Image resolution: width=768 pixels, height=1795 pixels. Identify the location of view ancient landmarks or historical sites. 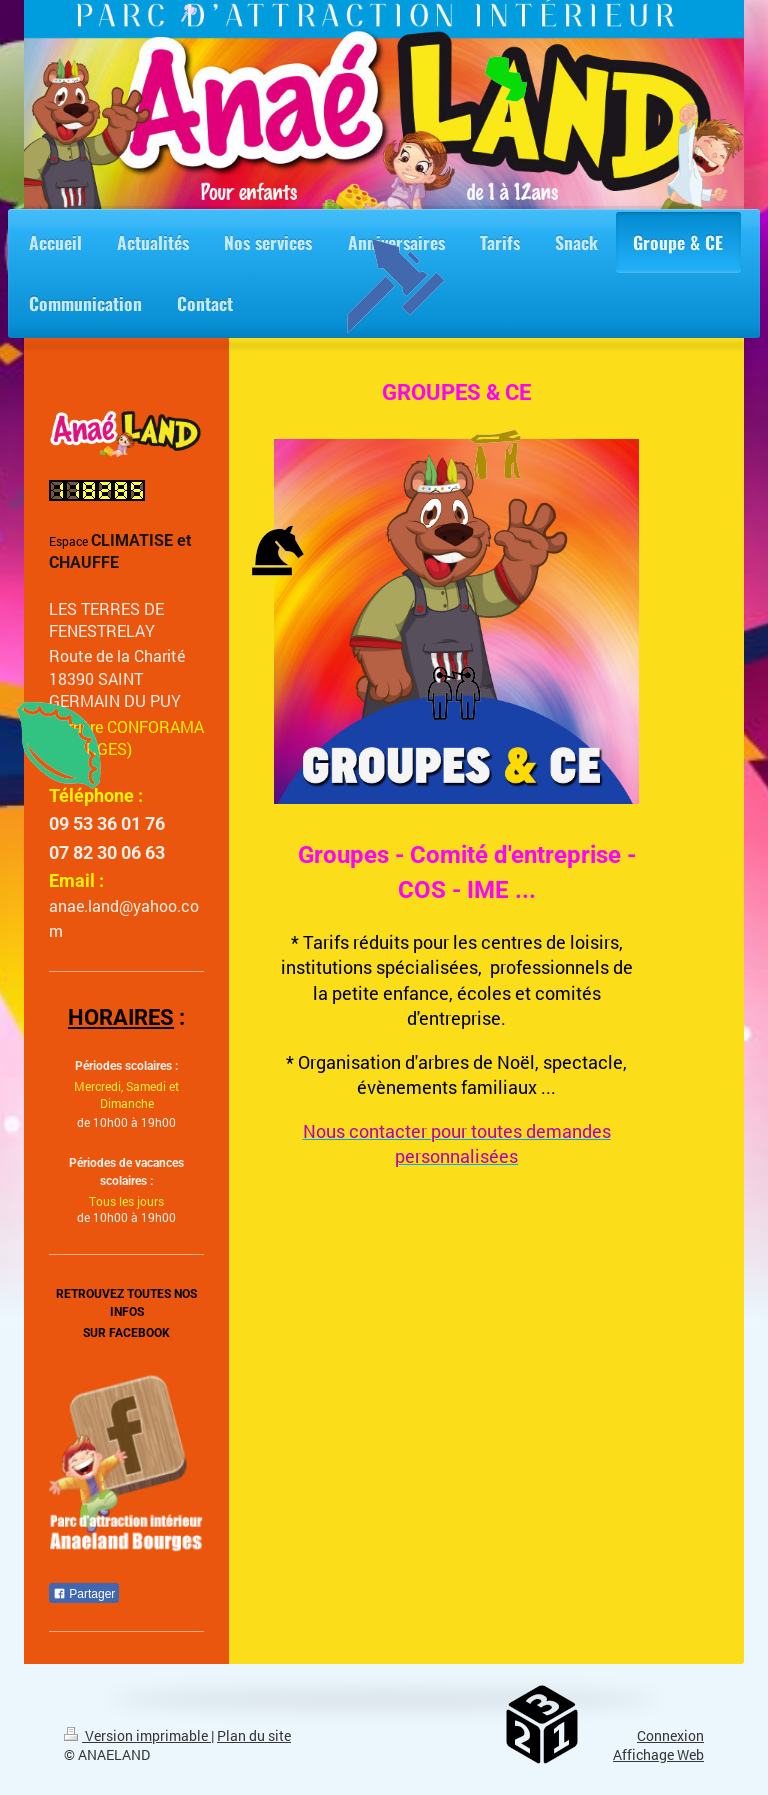
(495, 454).